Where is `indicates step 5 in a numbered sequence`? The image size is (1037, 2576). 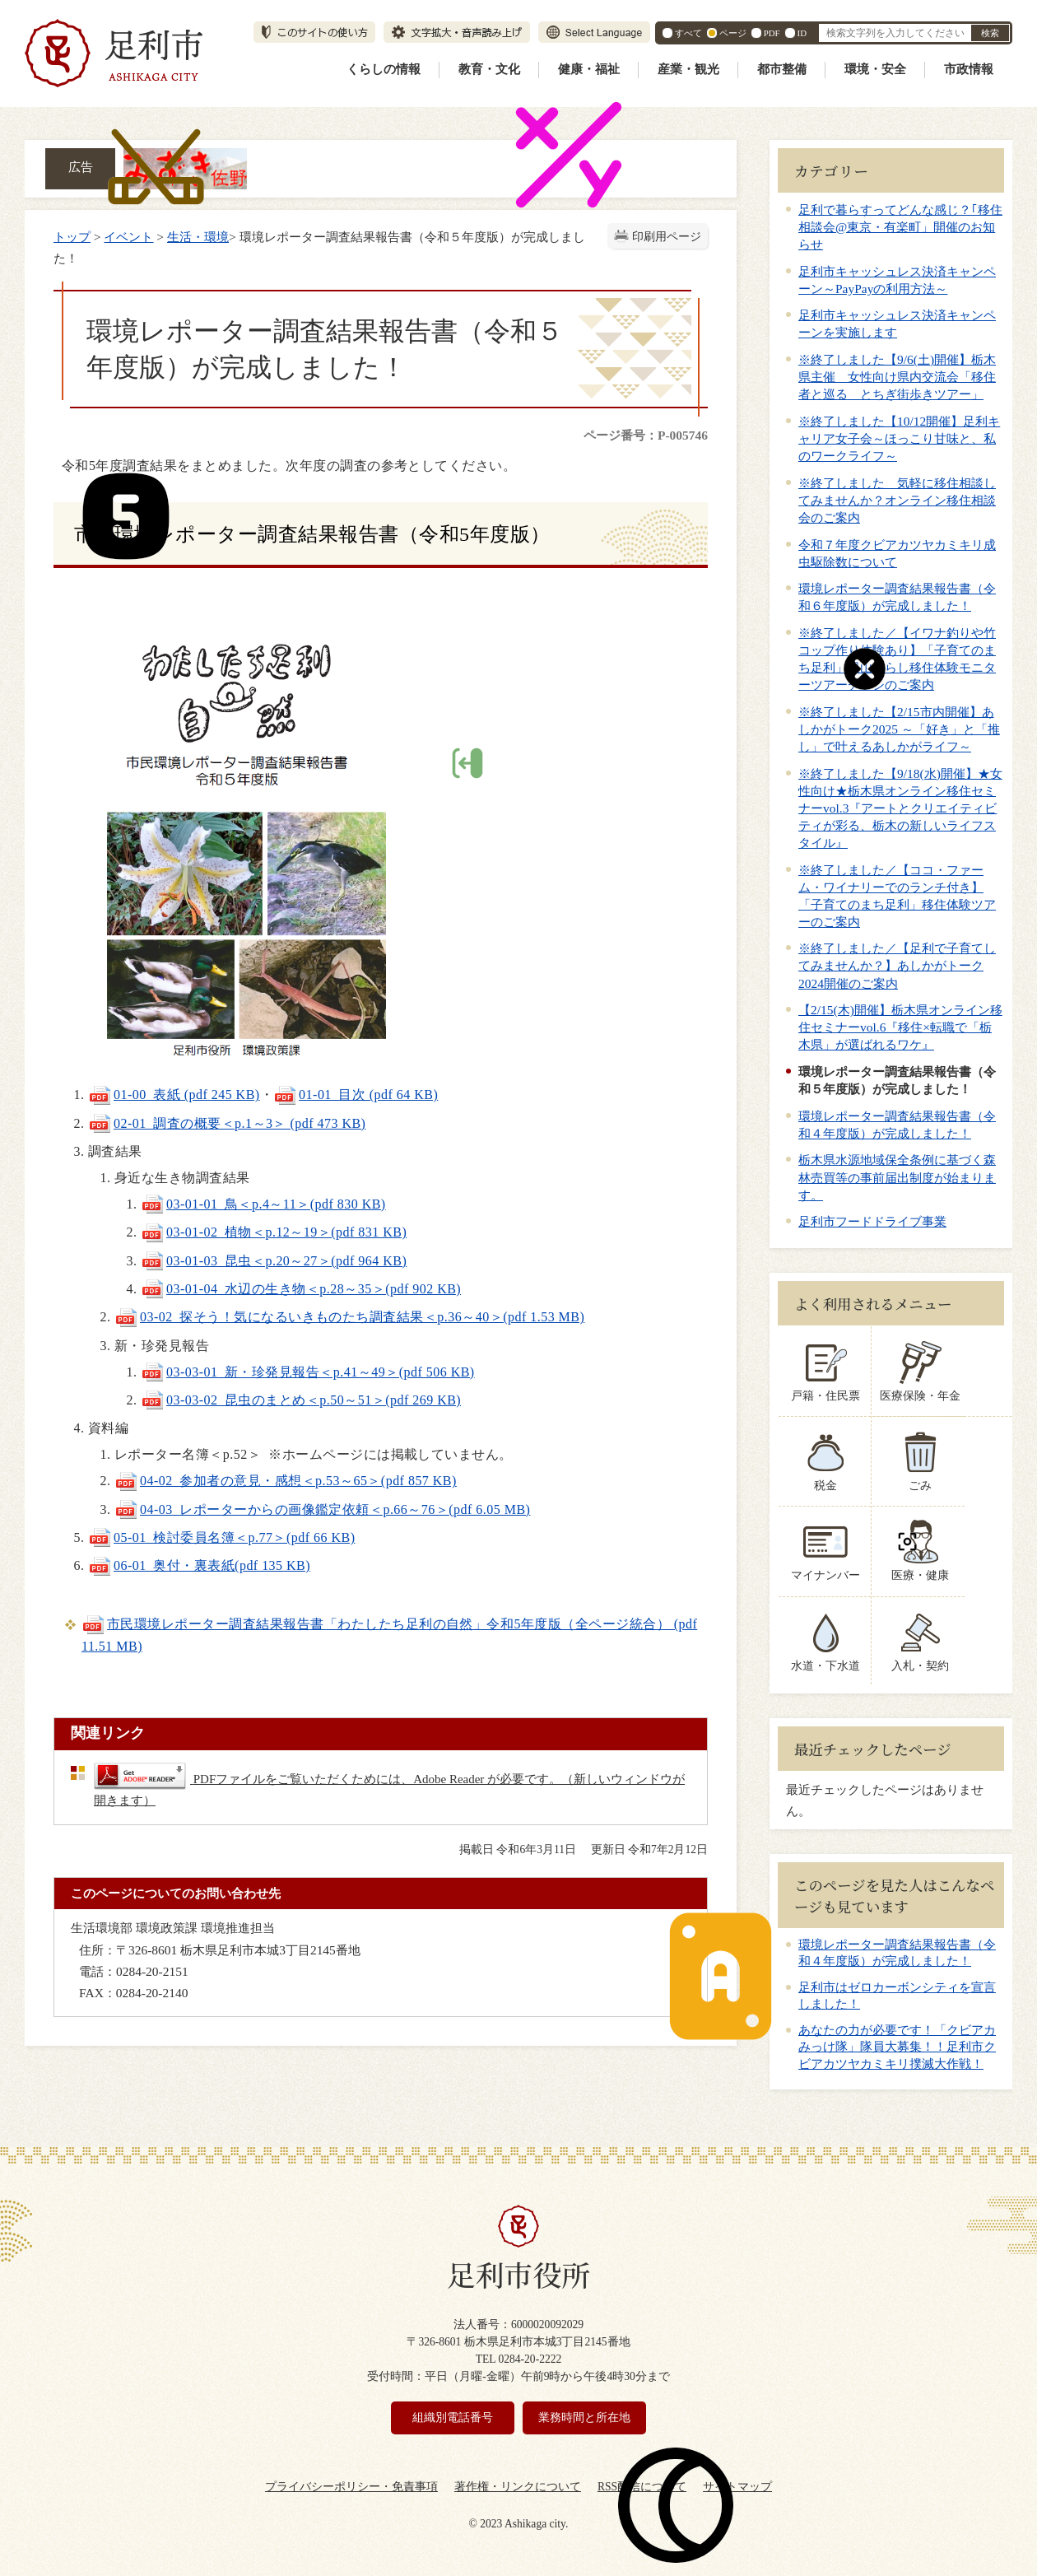 indicates step 5 in a numbered sequence is located at coordinates (126, 516).